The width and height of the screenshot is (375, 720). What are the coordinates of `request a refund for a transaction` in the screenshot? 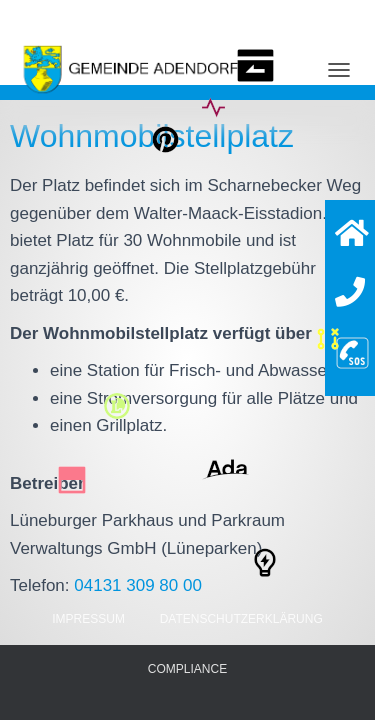 It's located at (255, 65).